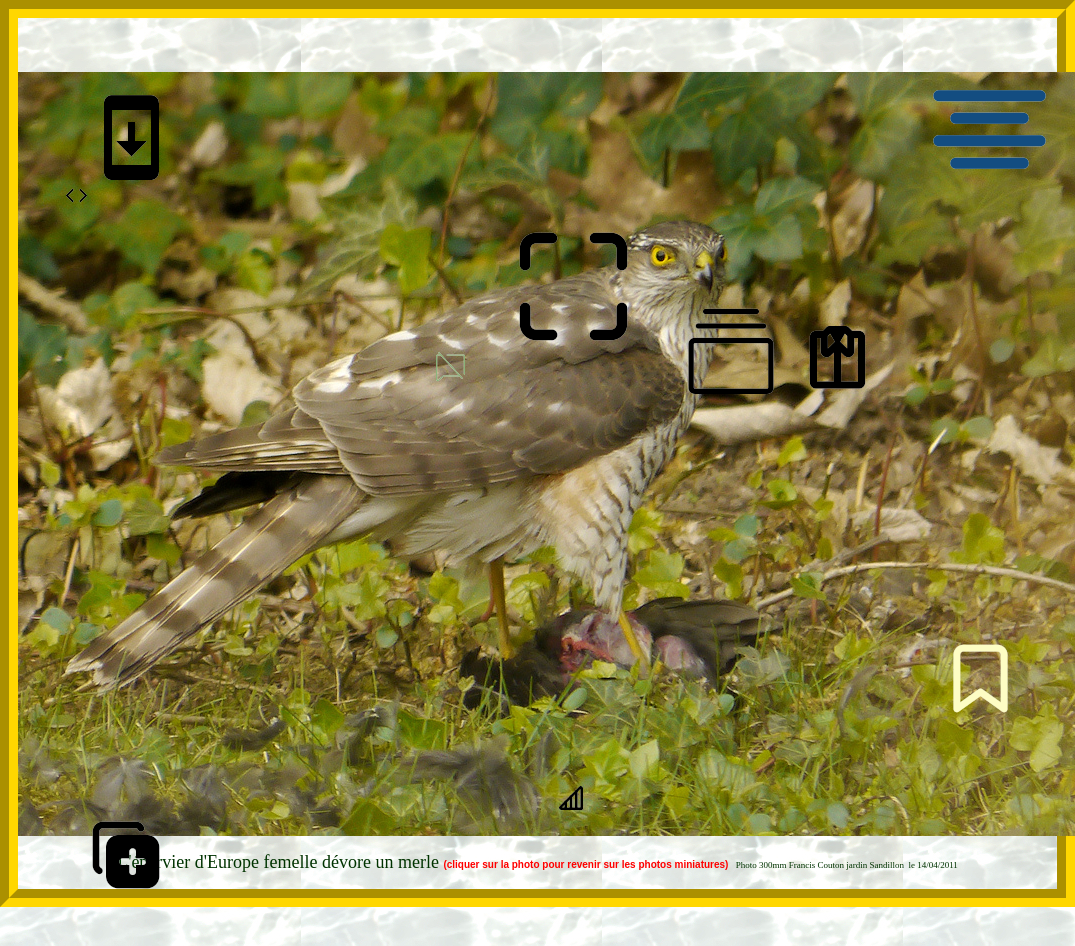 Image resolution: width=1075 pixels, height=946 pixels. Describe the element at coordinates (837, 358) in the screenshot. I see `view folded laundry or clothing items` at that location.